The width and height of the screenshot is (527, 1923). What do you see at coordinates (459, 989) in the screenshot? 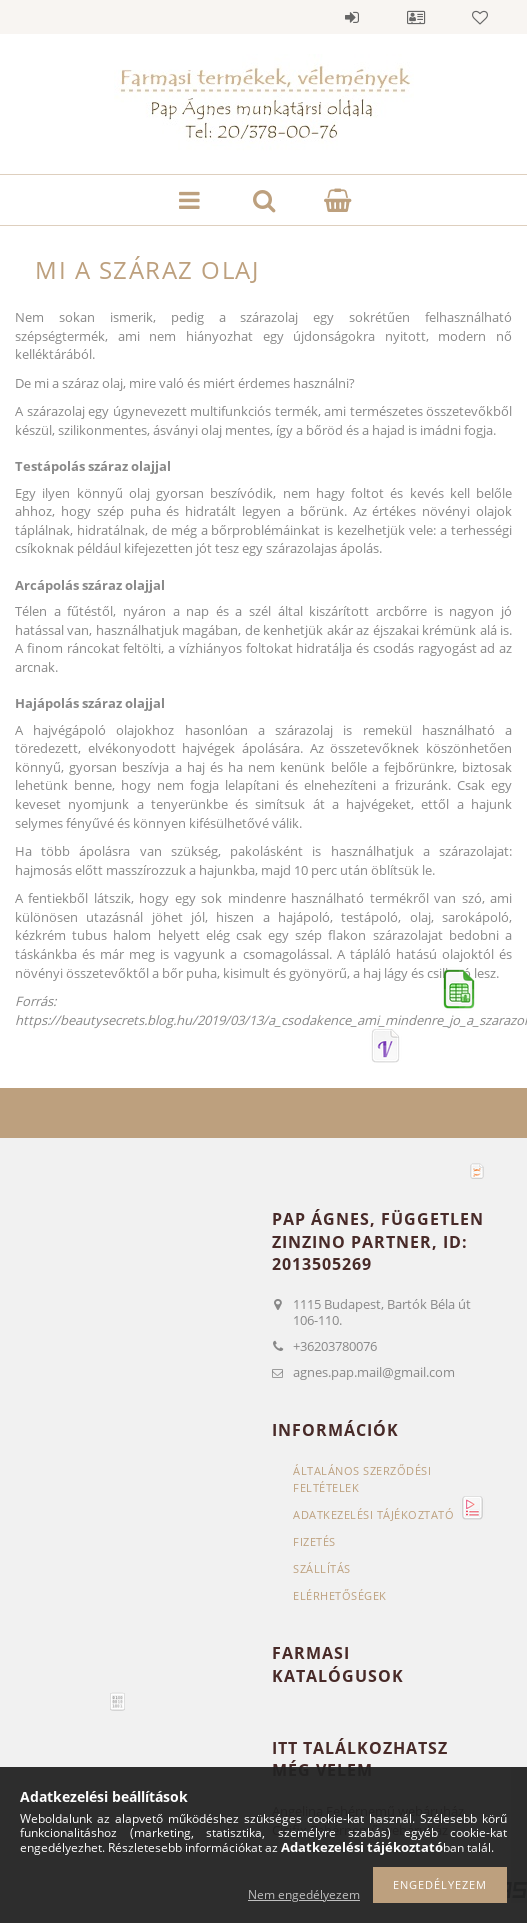
I see `open a spreadsheet template file` at bounding box center [459, 989].